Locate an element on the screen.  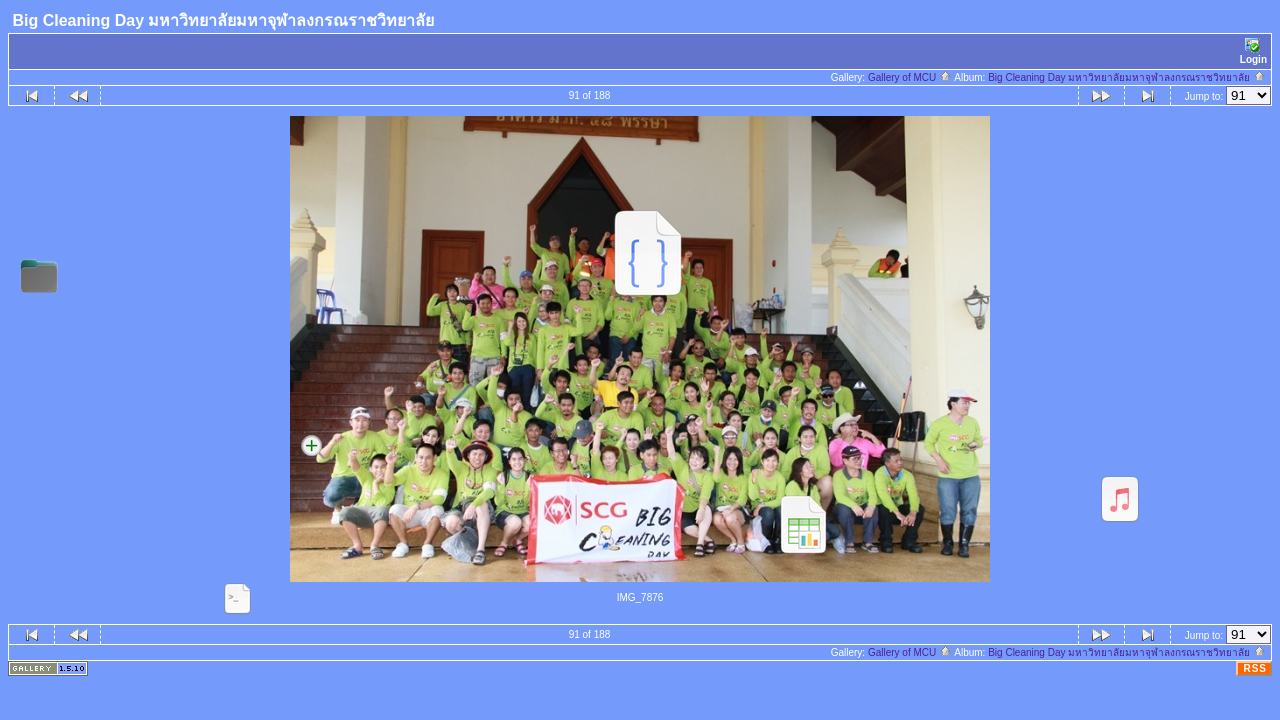
a CSS stylesheet file is located at coordinates (648, 253).